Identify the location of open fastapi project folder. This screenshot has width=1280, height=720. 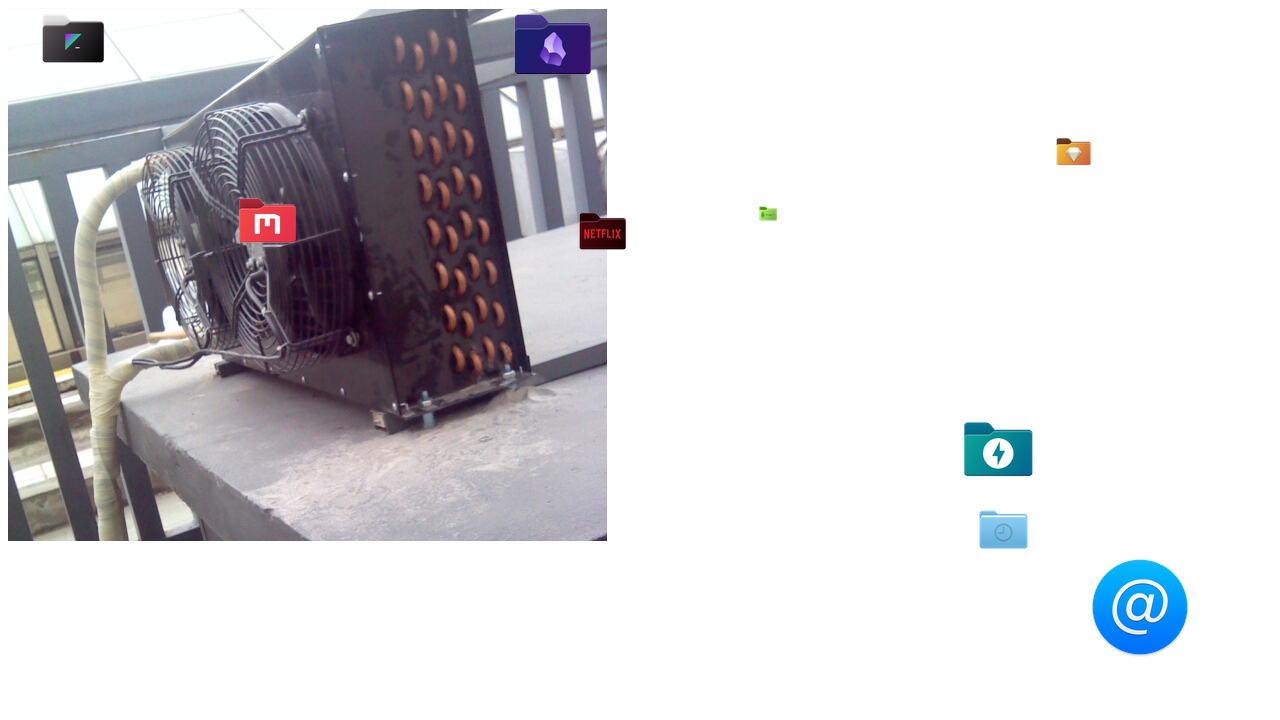
(998, 451).